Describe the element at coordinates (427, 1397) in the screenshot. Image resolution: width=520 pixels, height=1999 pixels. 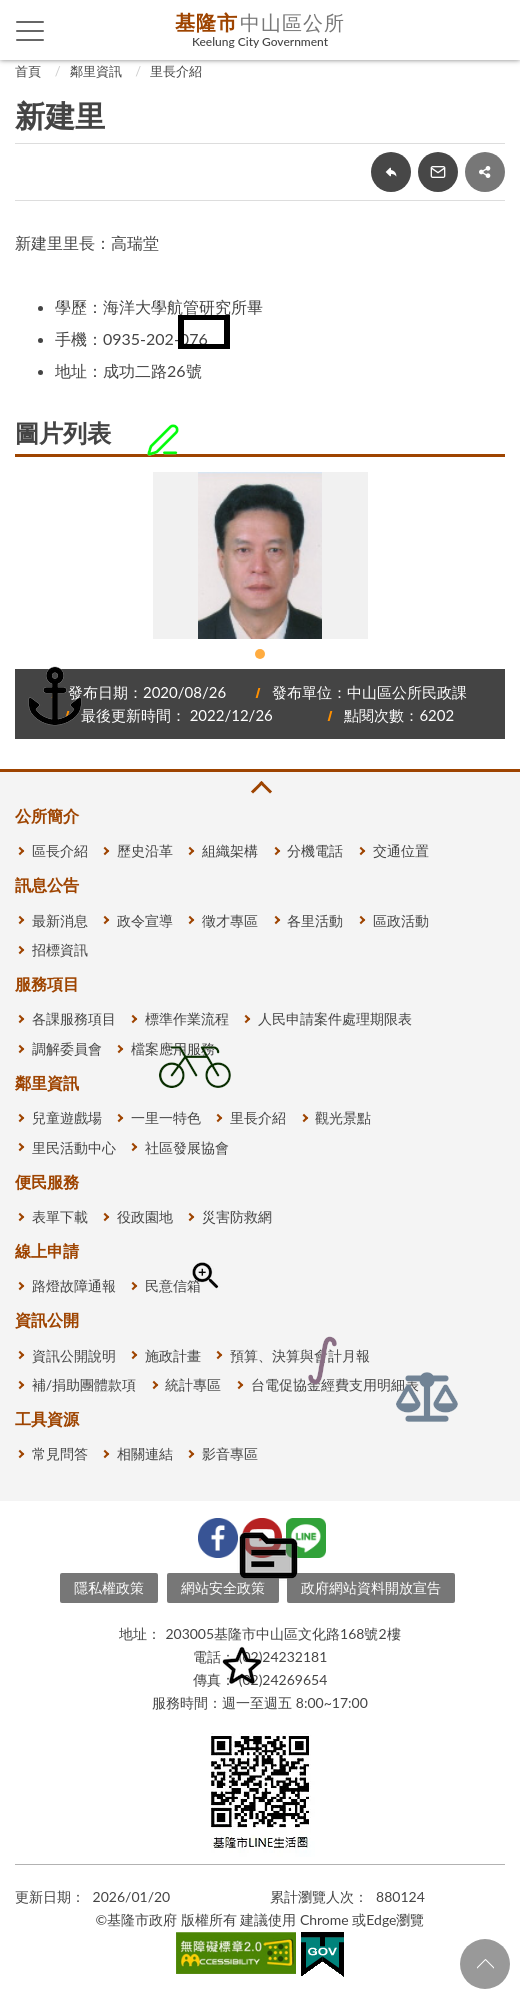
I see `access legal or terms of service information` at that location.